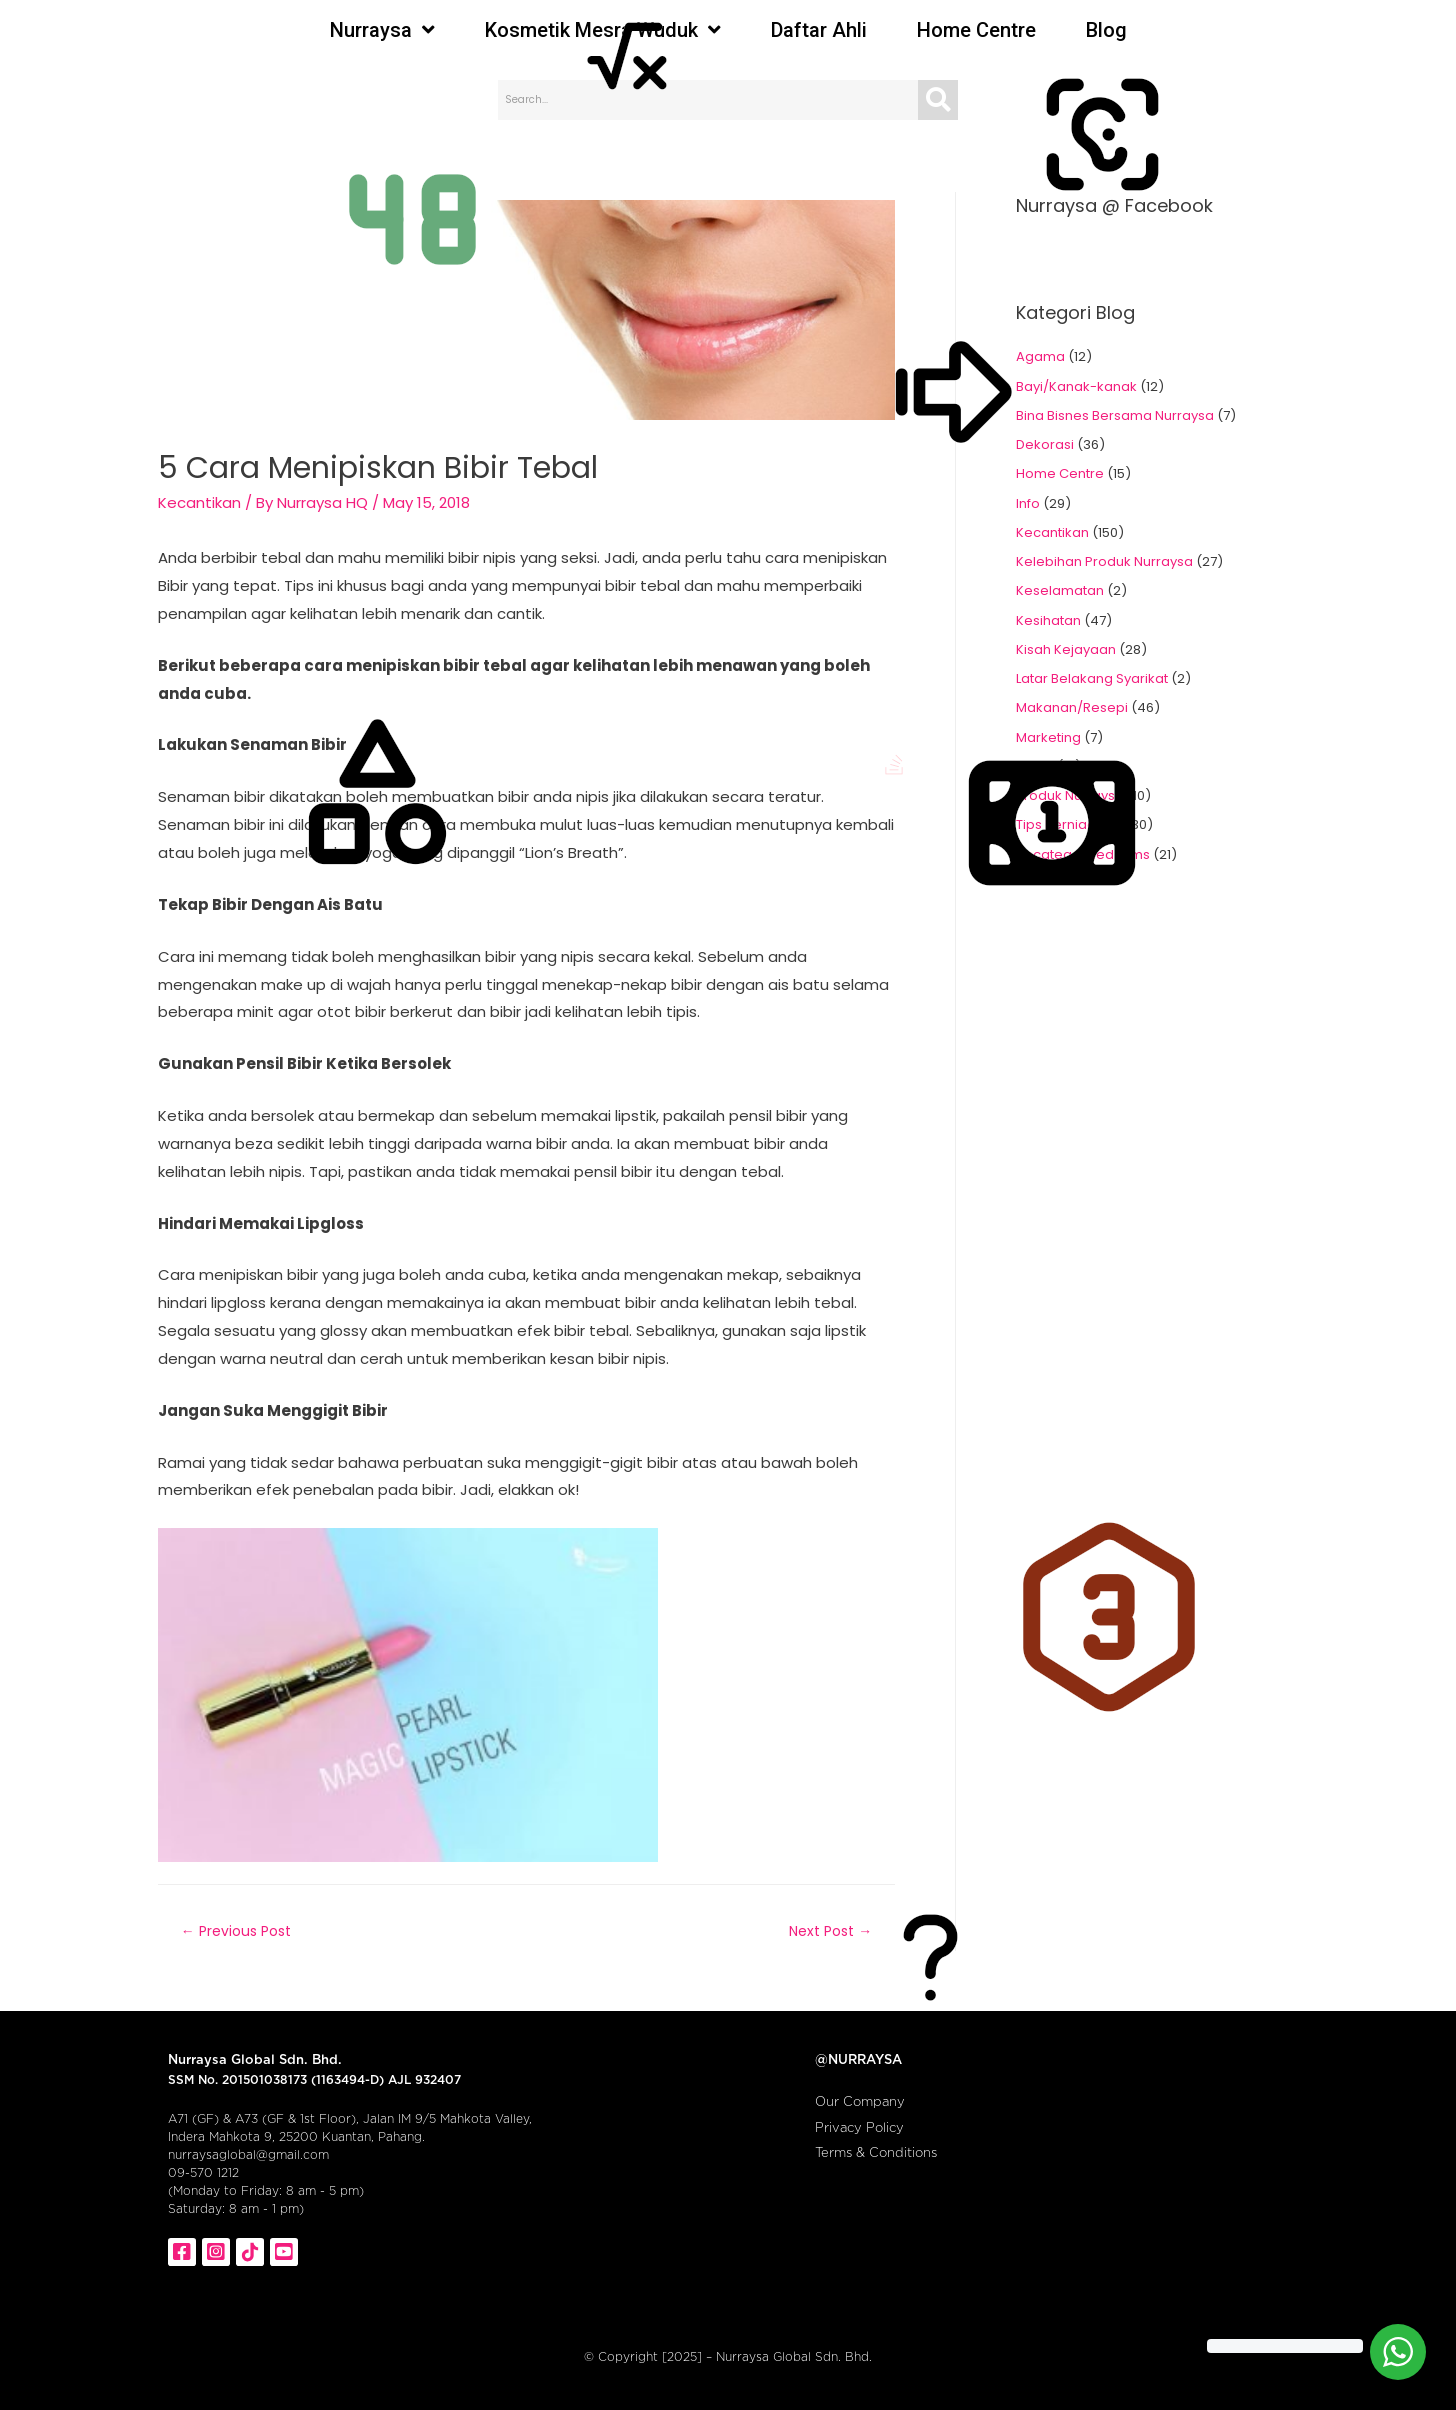 Image resolution: width=1456 pixels, height=2410 pixels. I want to click on visit stack overflow for developer help, so click(894, 765).